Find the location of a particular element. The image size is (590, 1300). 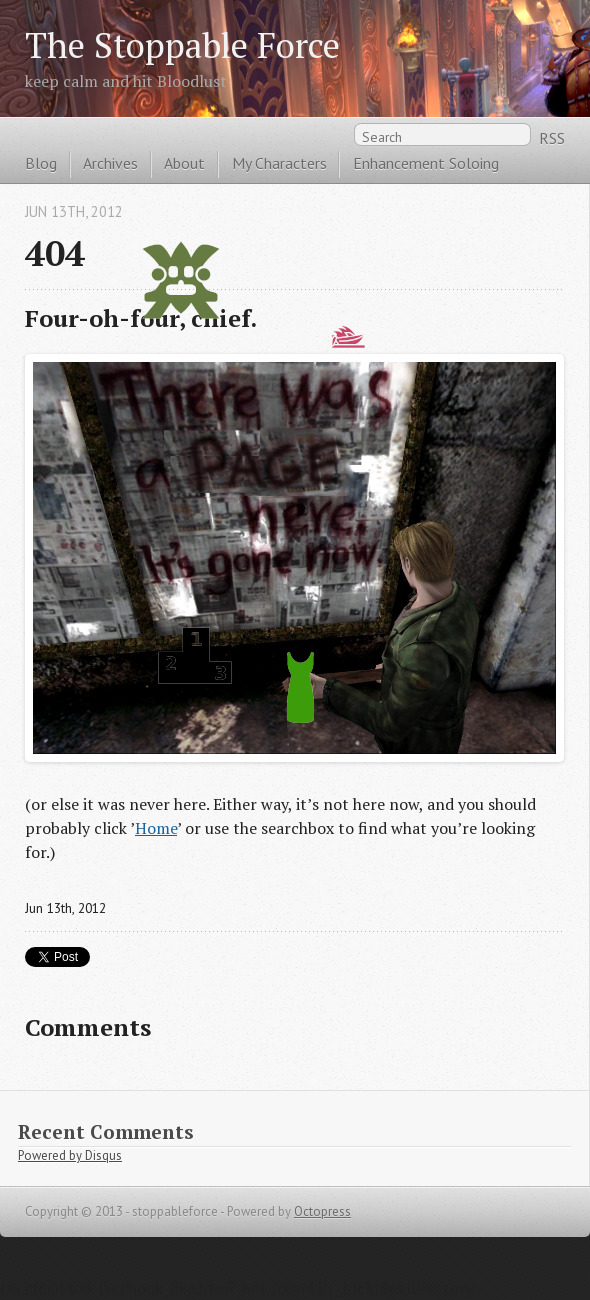

view leaderboard rankings is located at coordinates (195, 647).